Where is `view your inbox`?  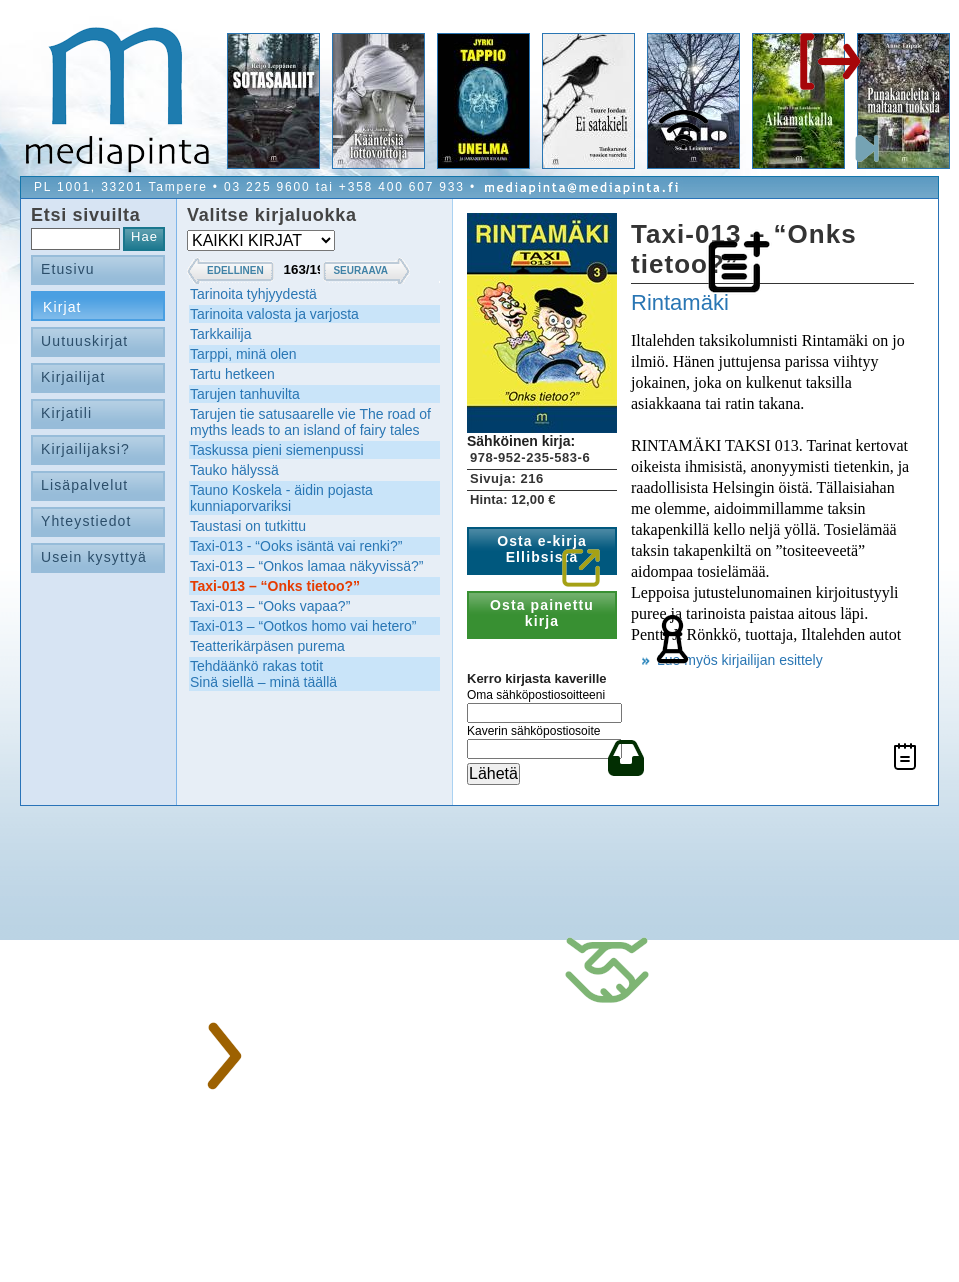 view your inbox is located at coordinates (626, 758).